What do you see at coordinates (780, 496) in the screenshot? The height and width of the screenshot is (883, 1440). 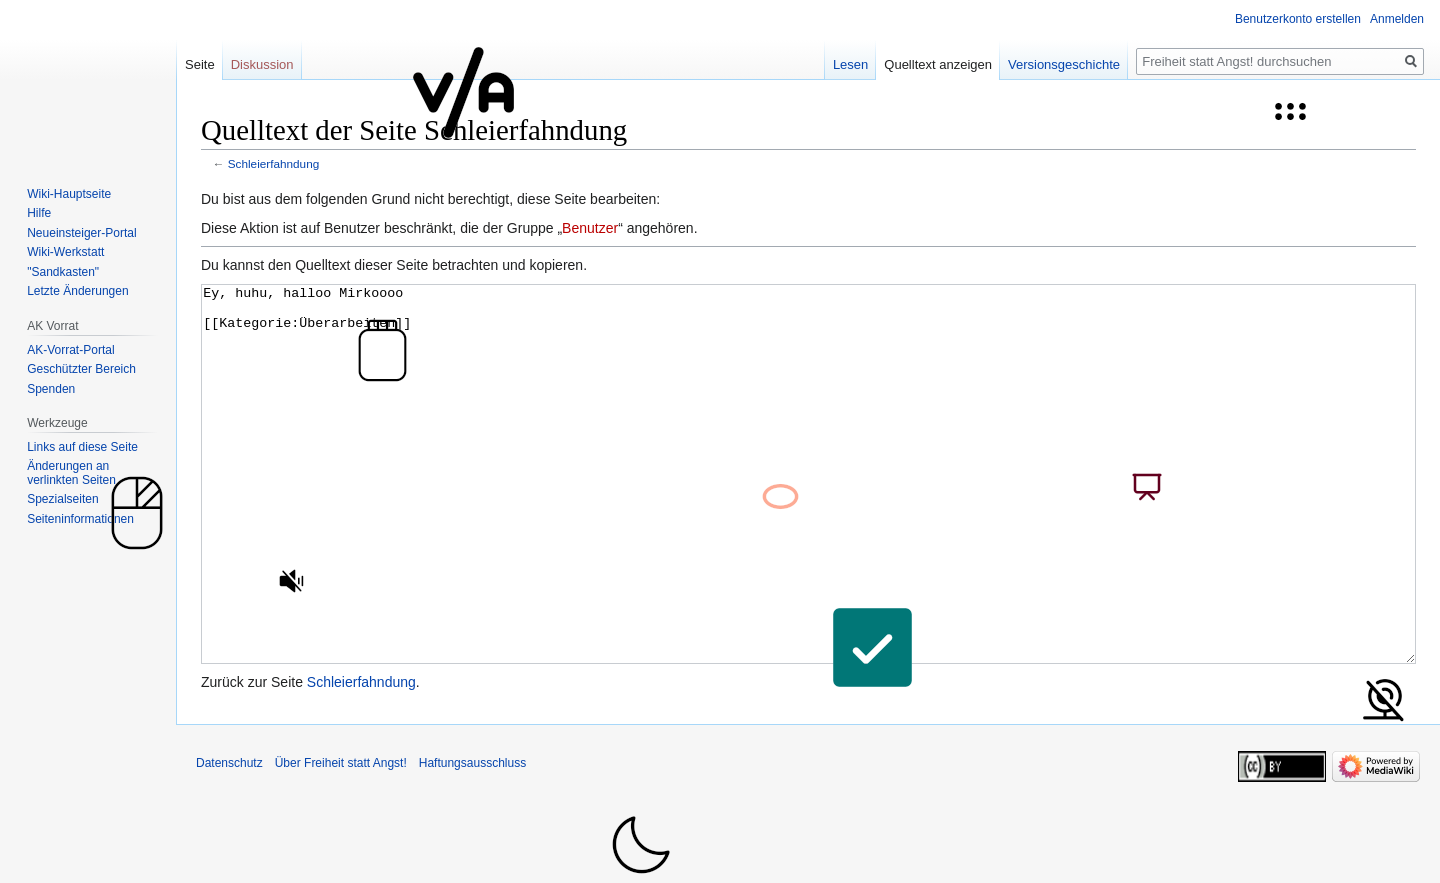 I see `indicates a vertical oval or ellipse shape tool` at bounding box center [780, 496].